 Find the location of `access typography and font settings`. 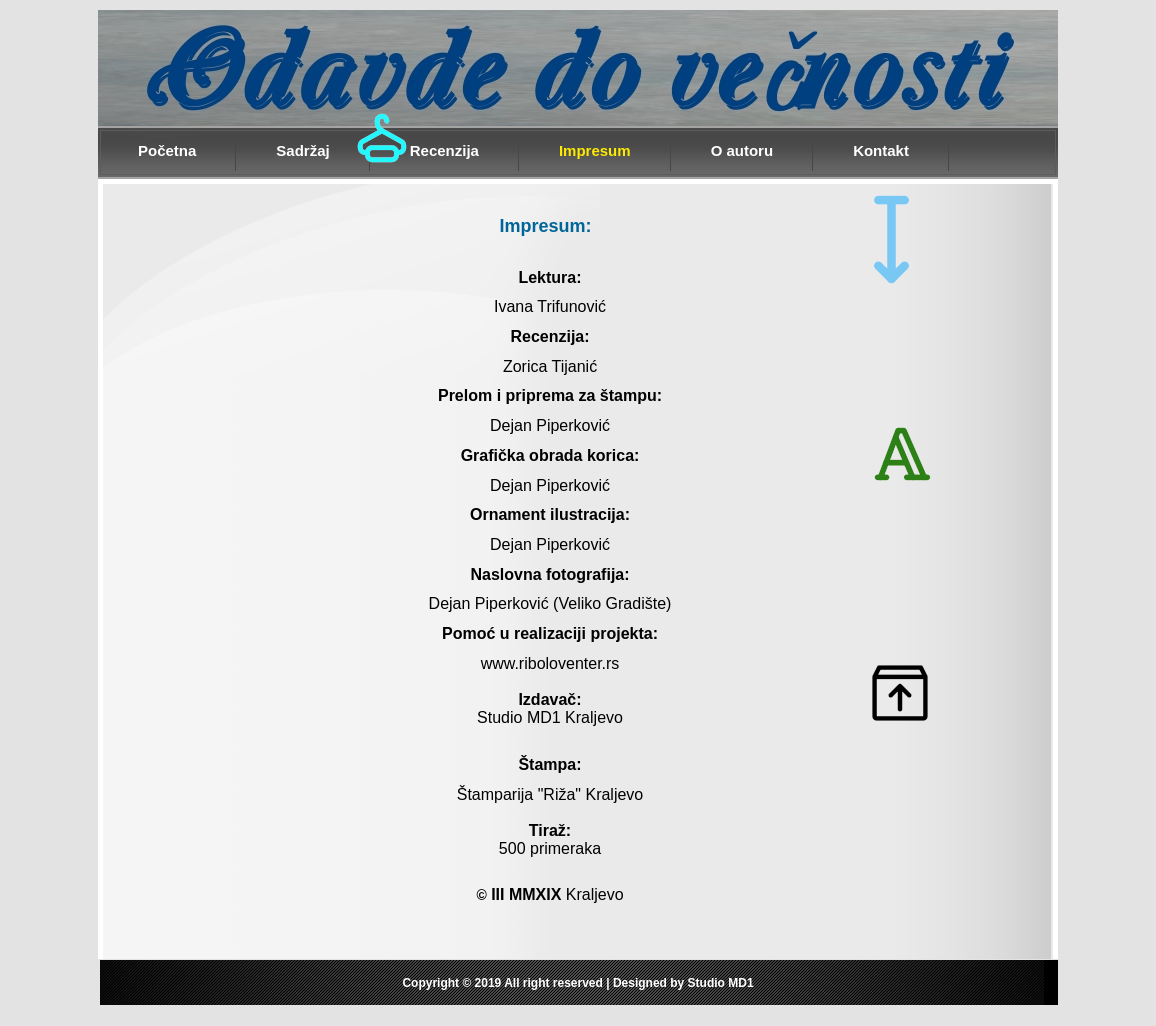

access typography and font settings is located at coordinates (901, 454).